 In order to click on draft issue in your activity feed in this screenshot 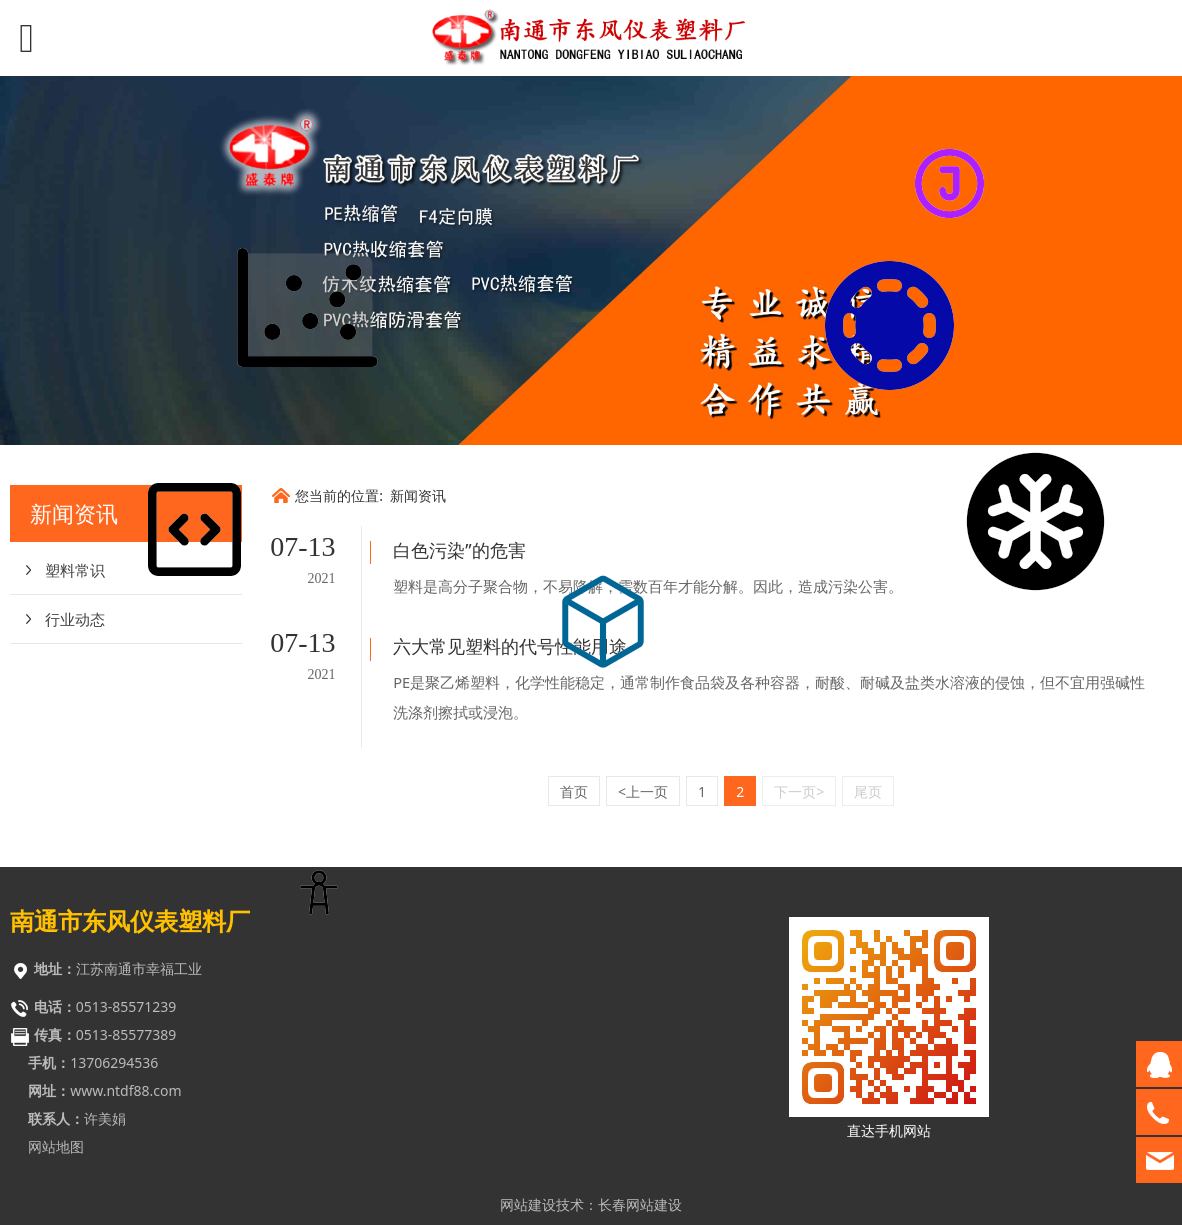, I will do `click(889, 325)`.